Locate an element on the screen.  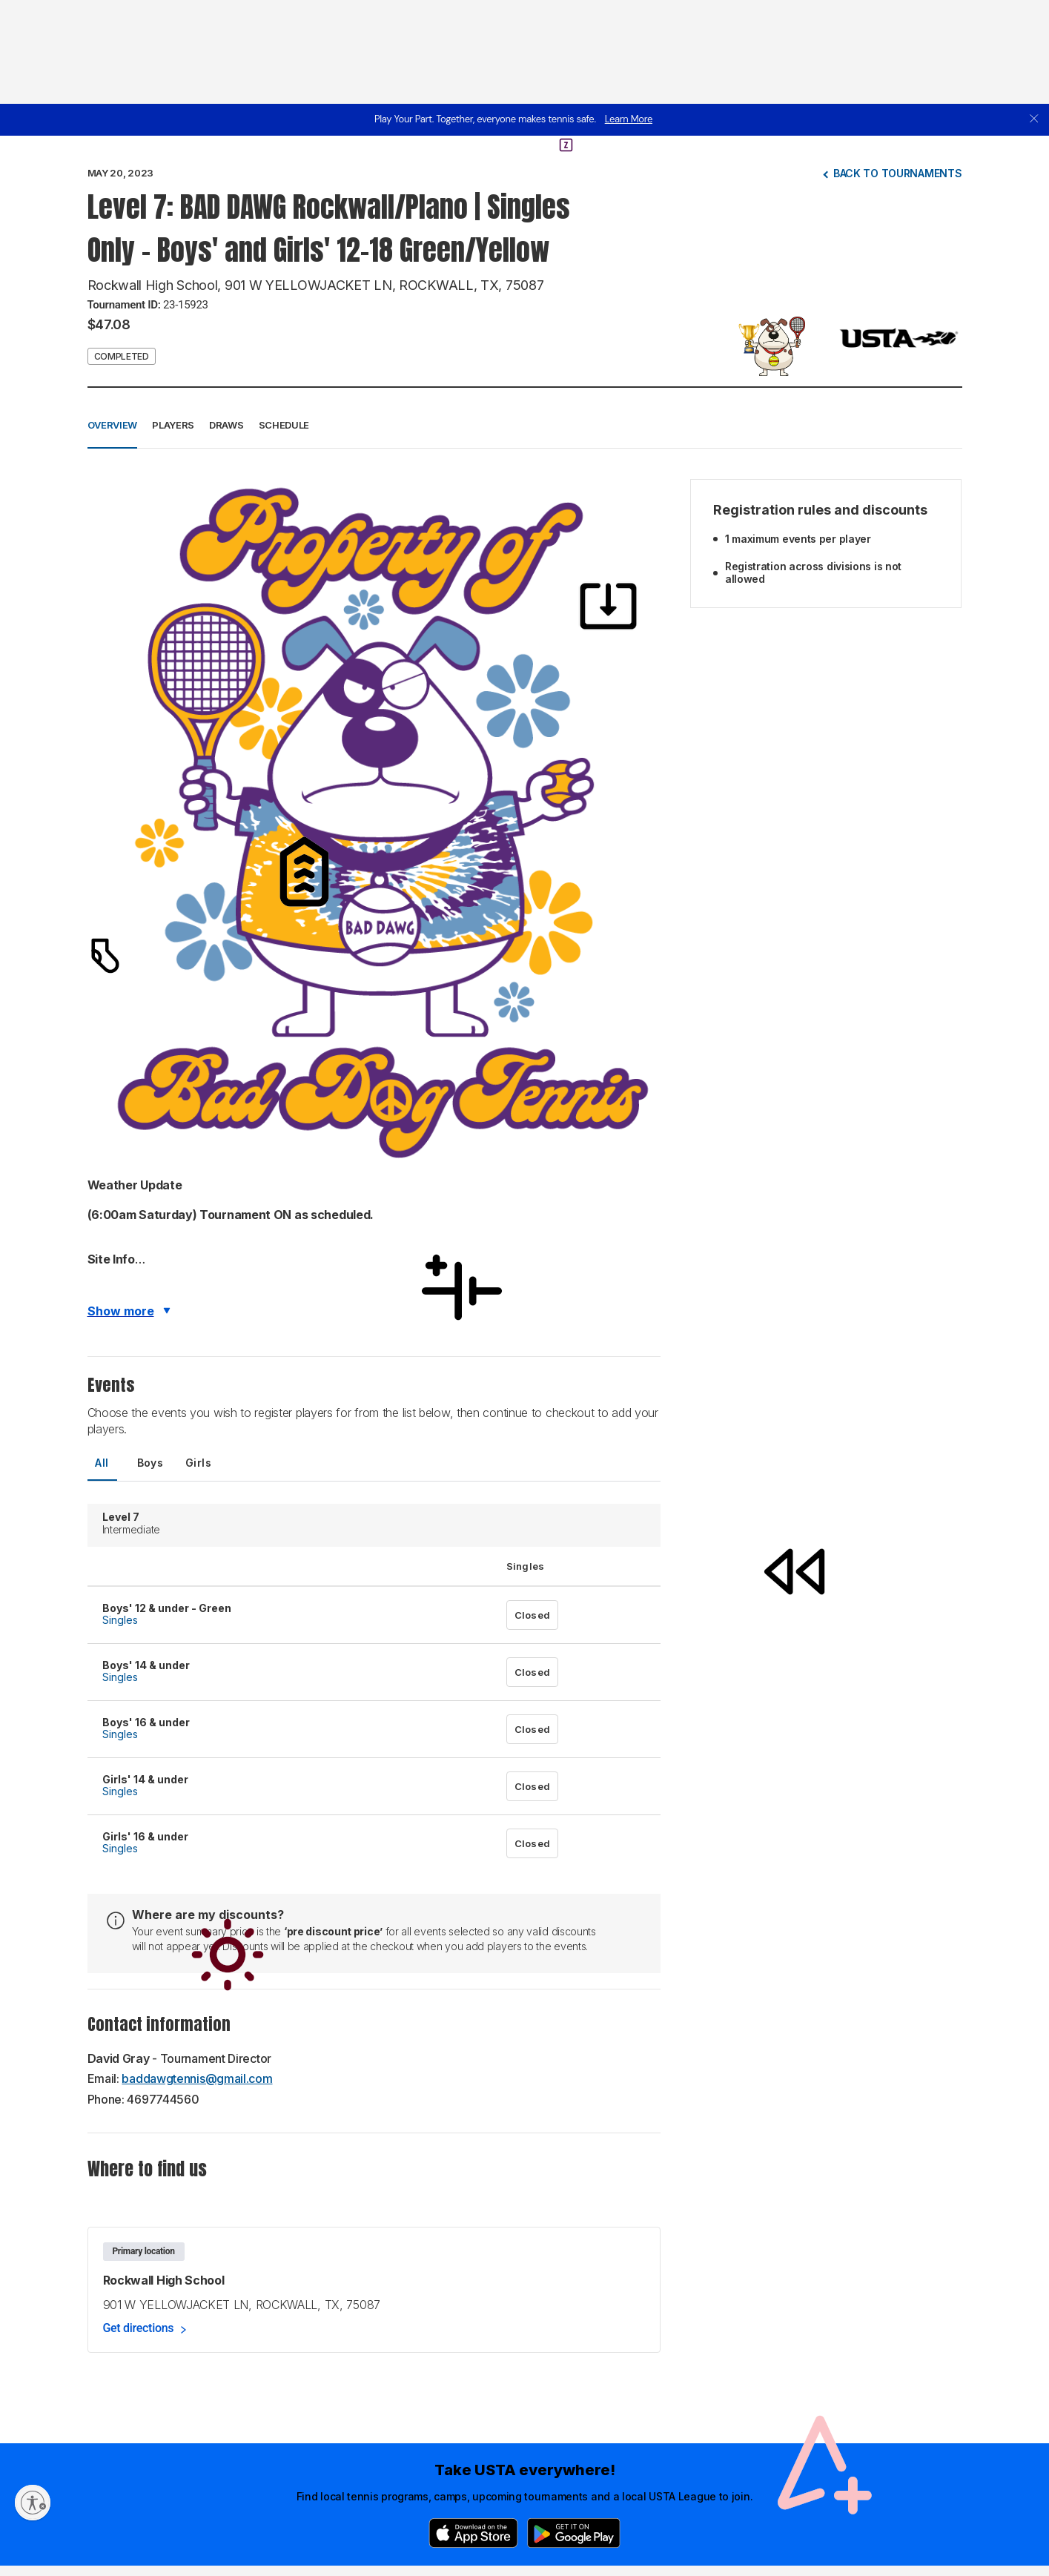
view military or user rank status is located at coordinates (304, 871).